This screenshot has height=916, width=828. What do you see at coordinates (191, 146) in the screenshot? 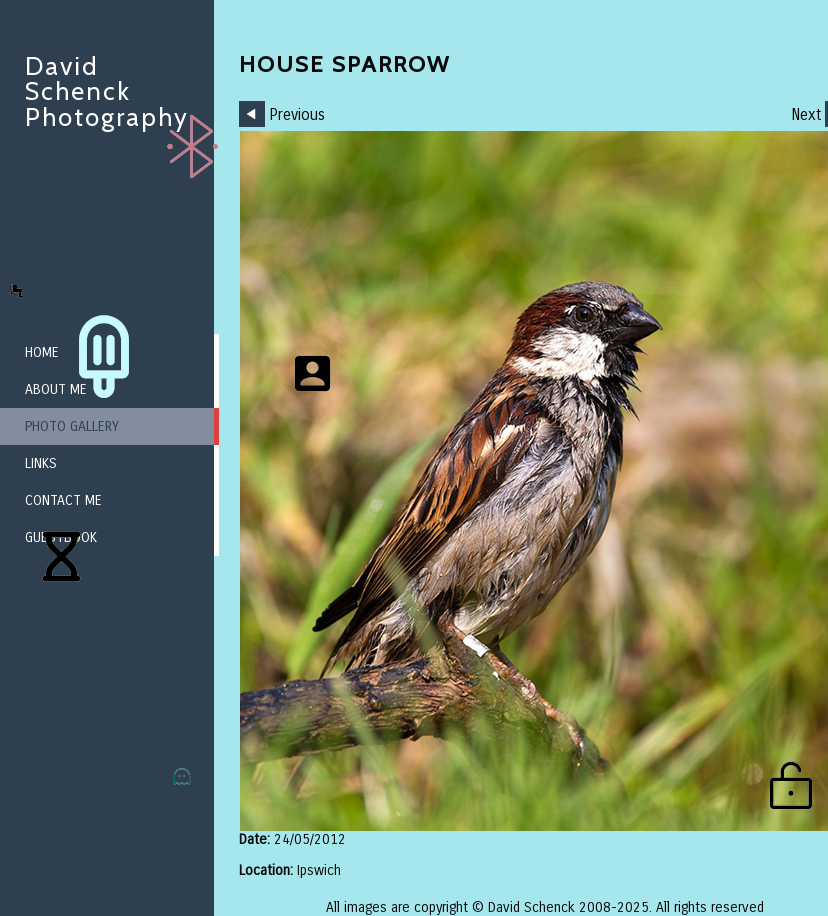
I see `indicates an active bluetooth connection` at bounding box center [191, 146].